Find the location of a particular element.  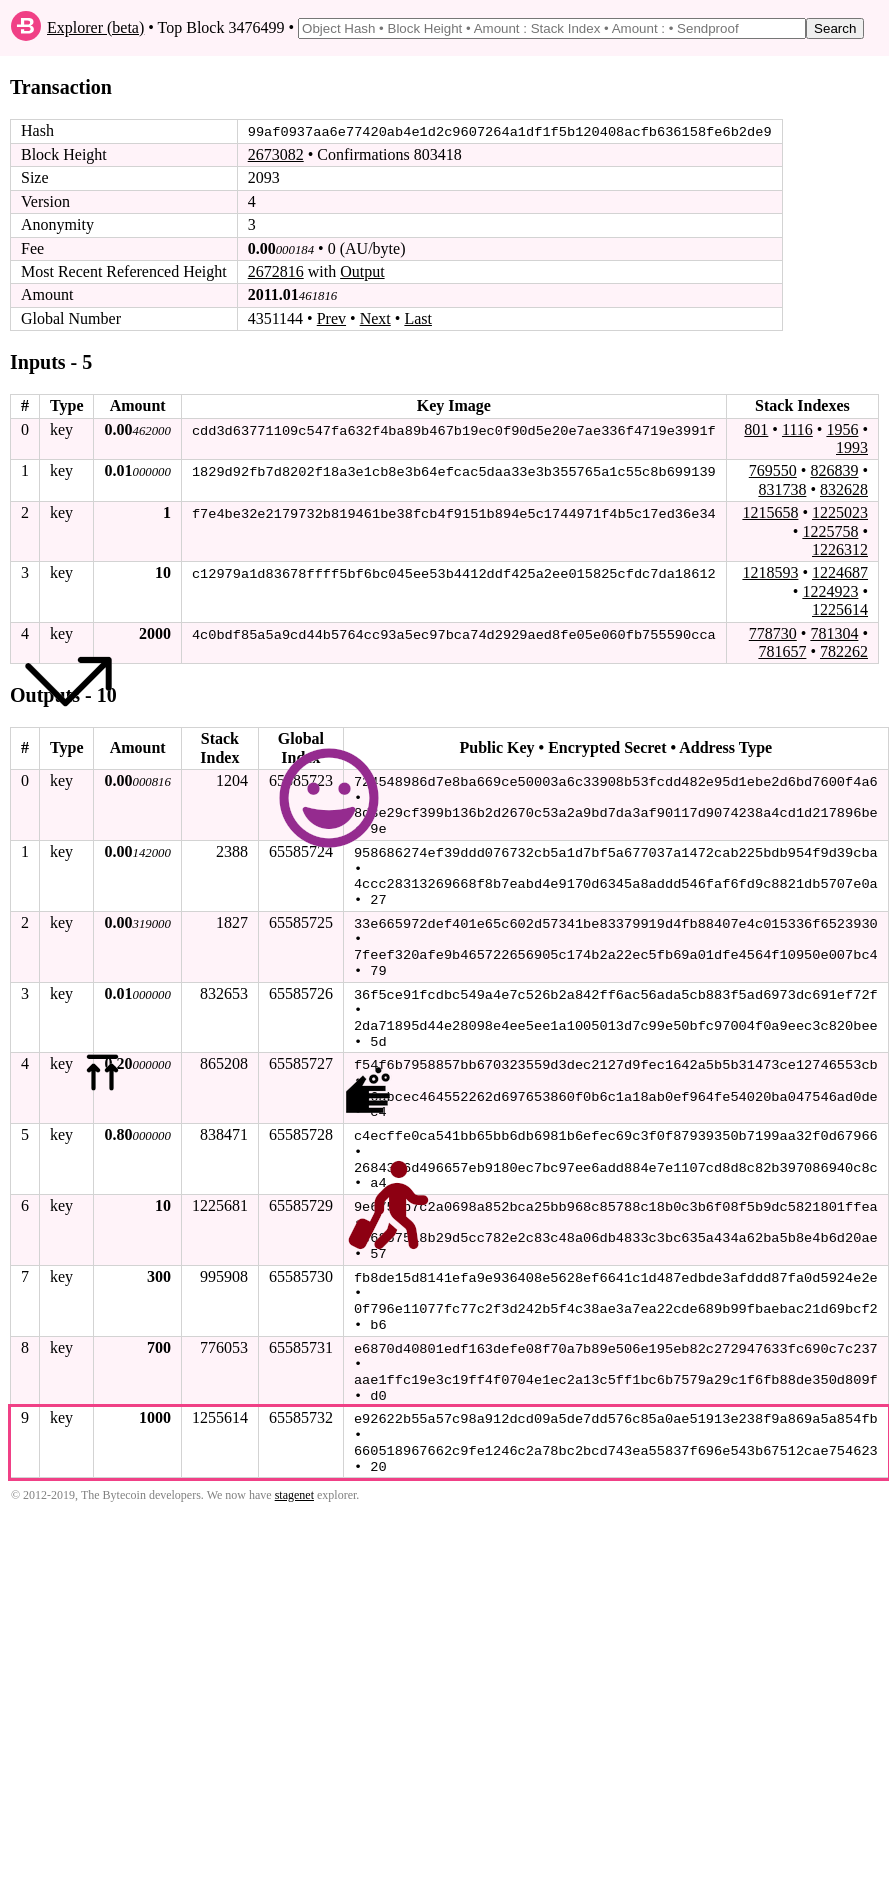

reply to a message is located at coordinates (68, 678).